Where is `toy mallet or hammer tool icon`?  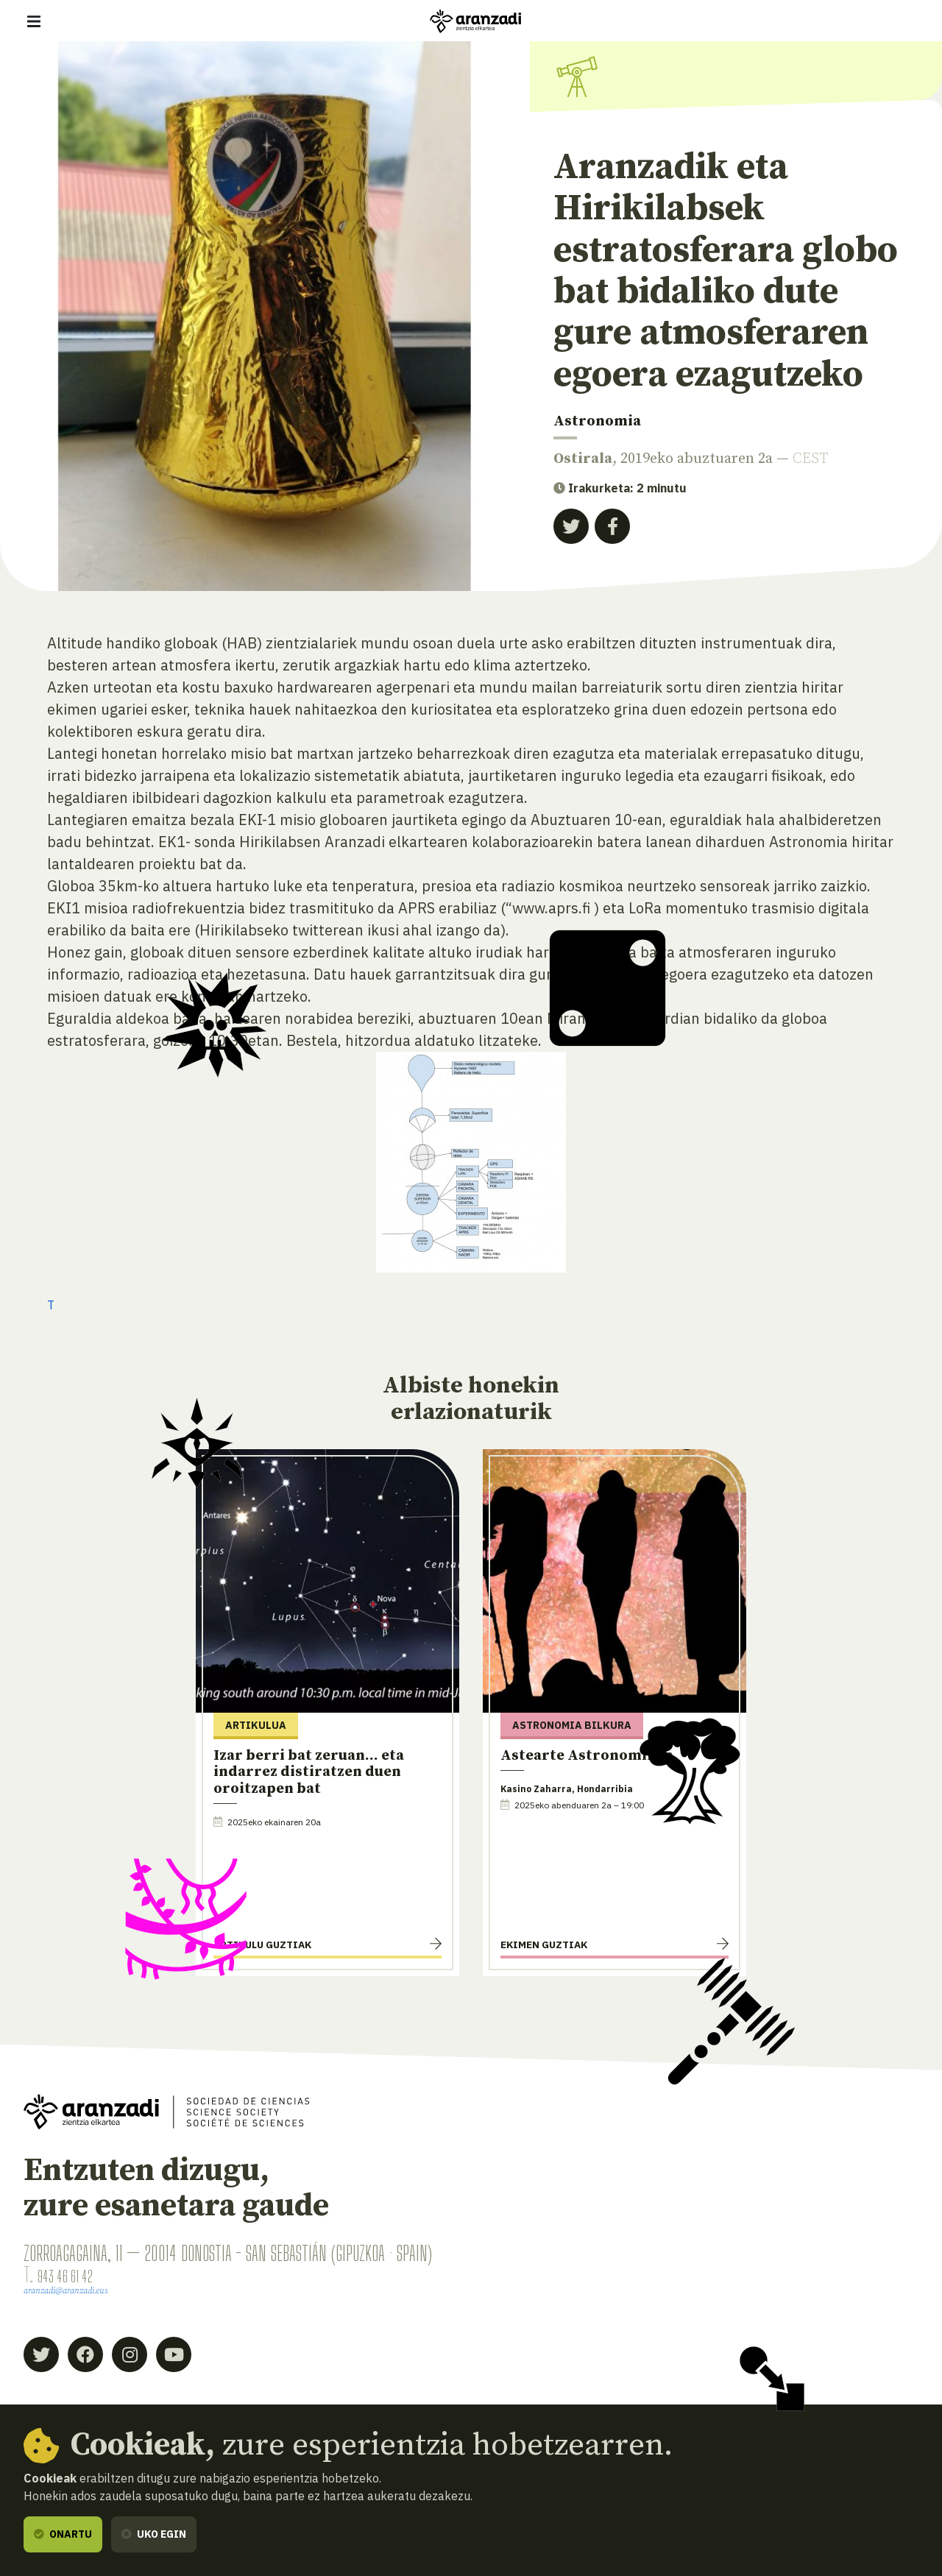 toy mallet or hammer tool icon is located at coordinates (732, 2021).